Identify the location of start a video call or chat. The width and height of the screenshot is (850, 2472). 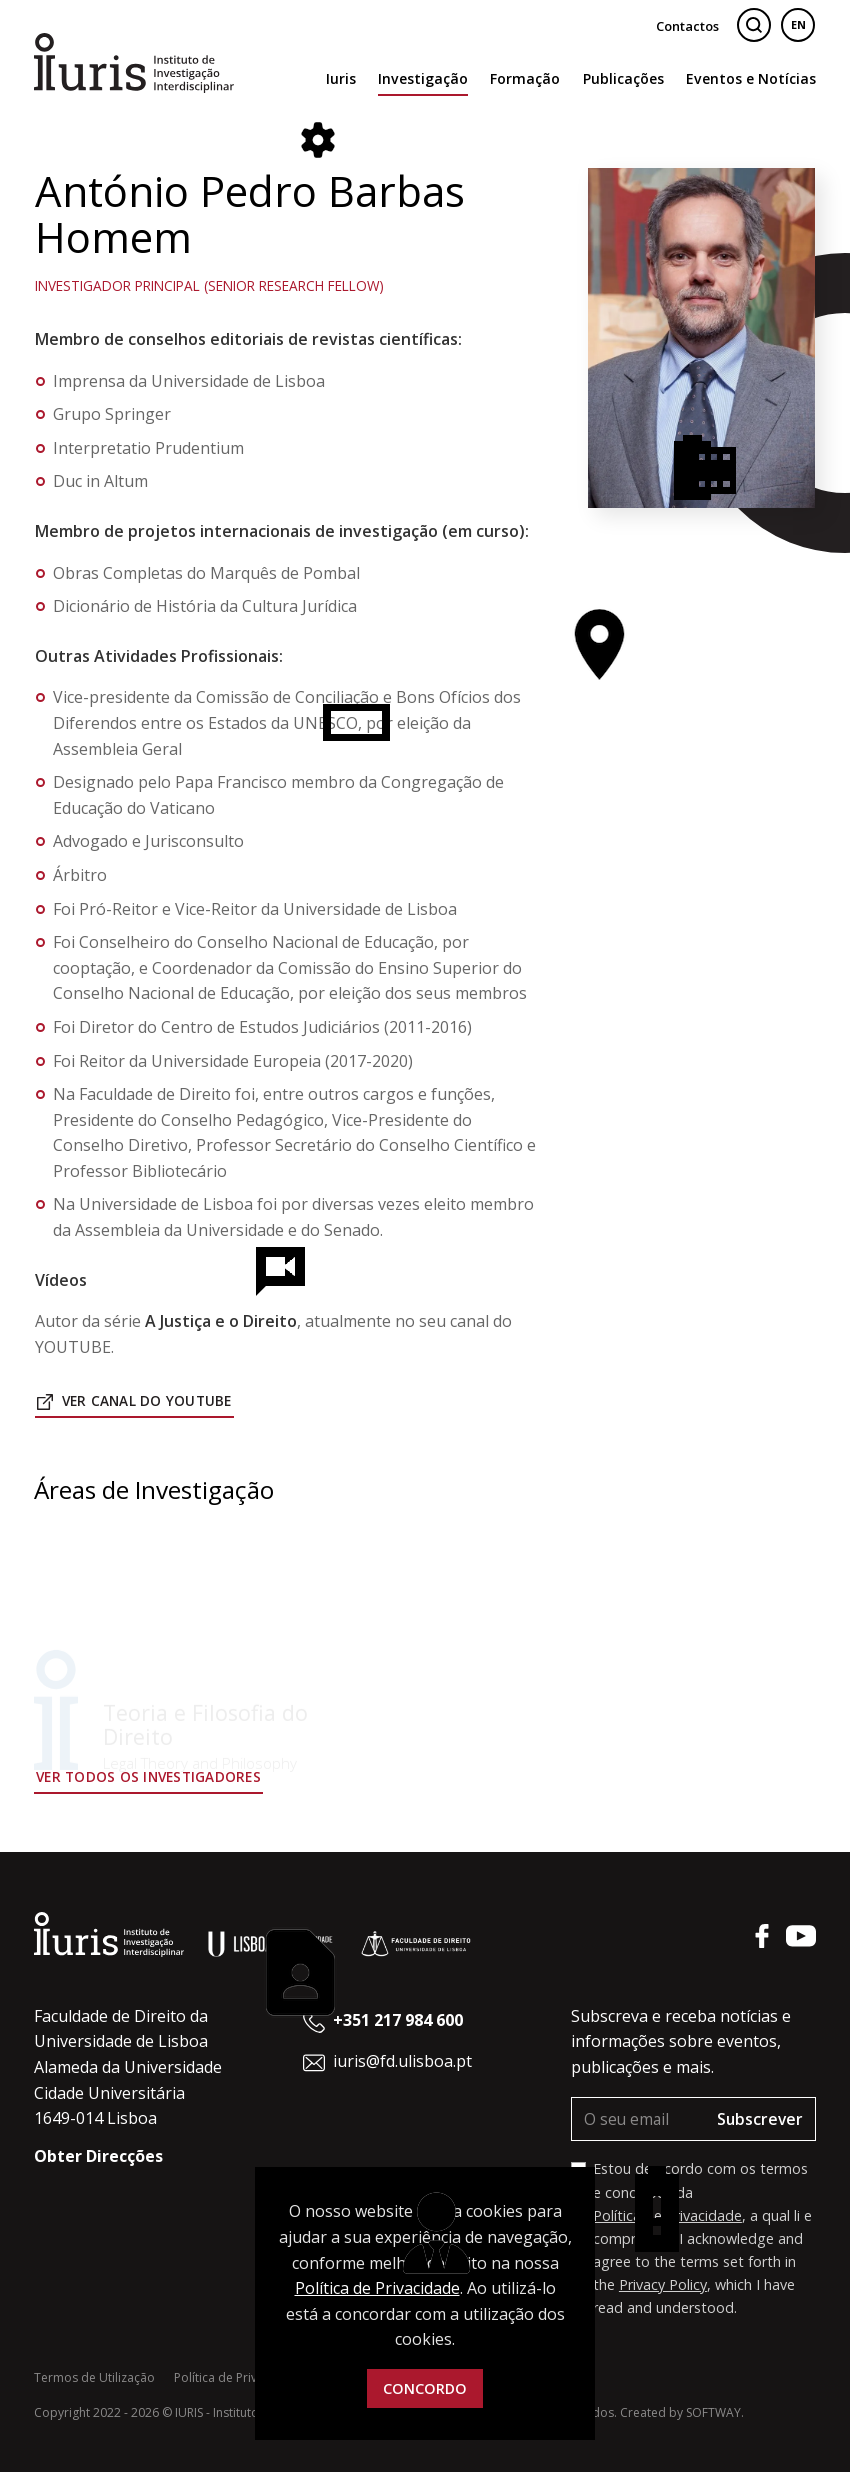
(280, 1271).